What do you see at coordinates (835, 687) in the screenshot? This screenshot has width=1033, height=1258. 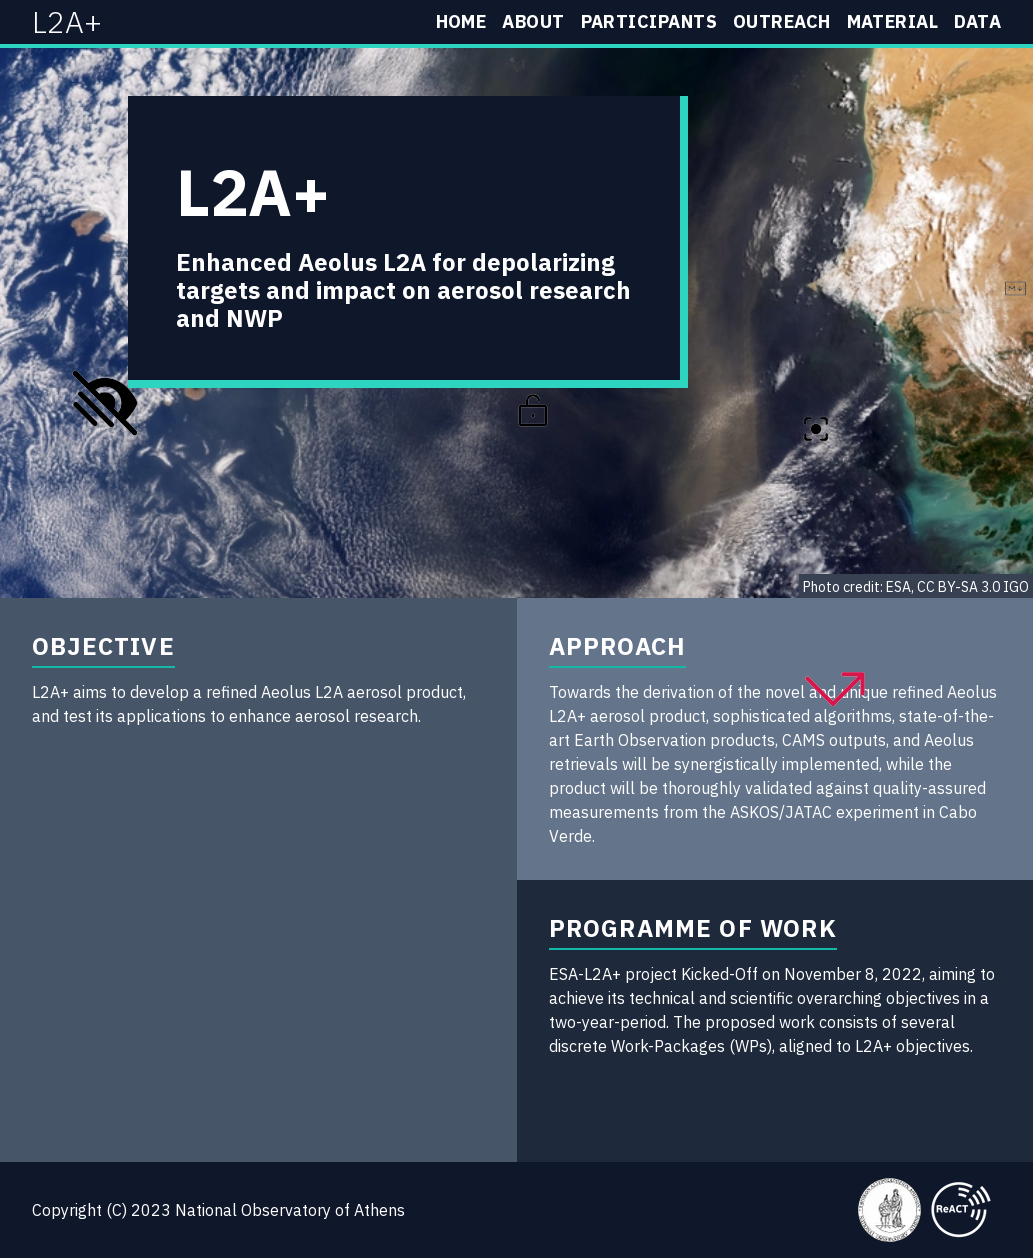 I see `reply to a message` at bounding box center [835, 687].